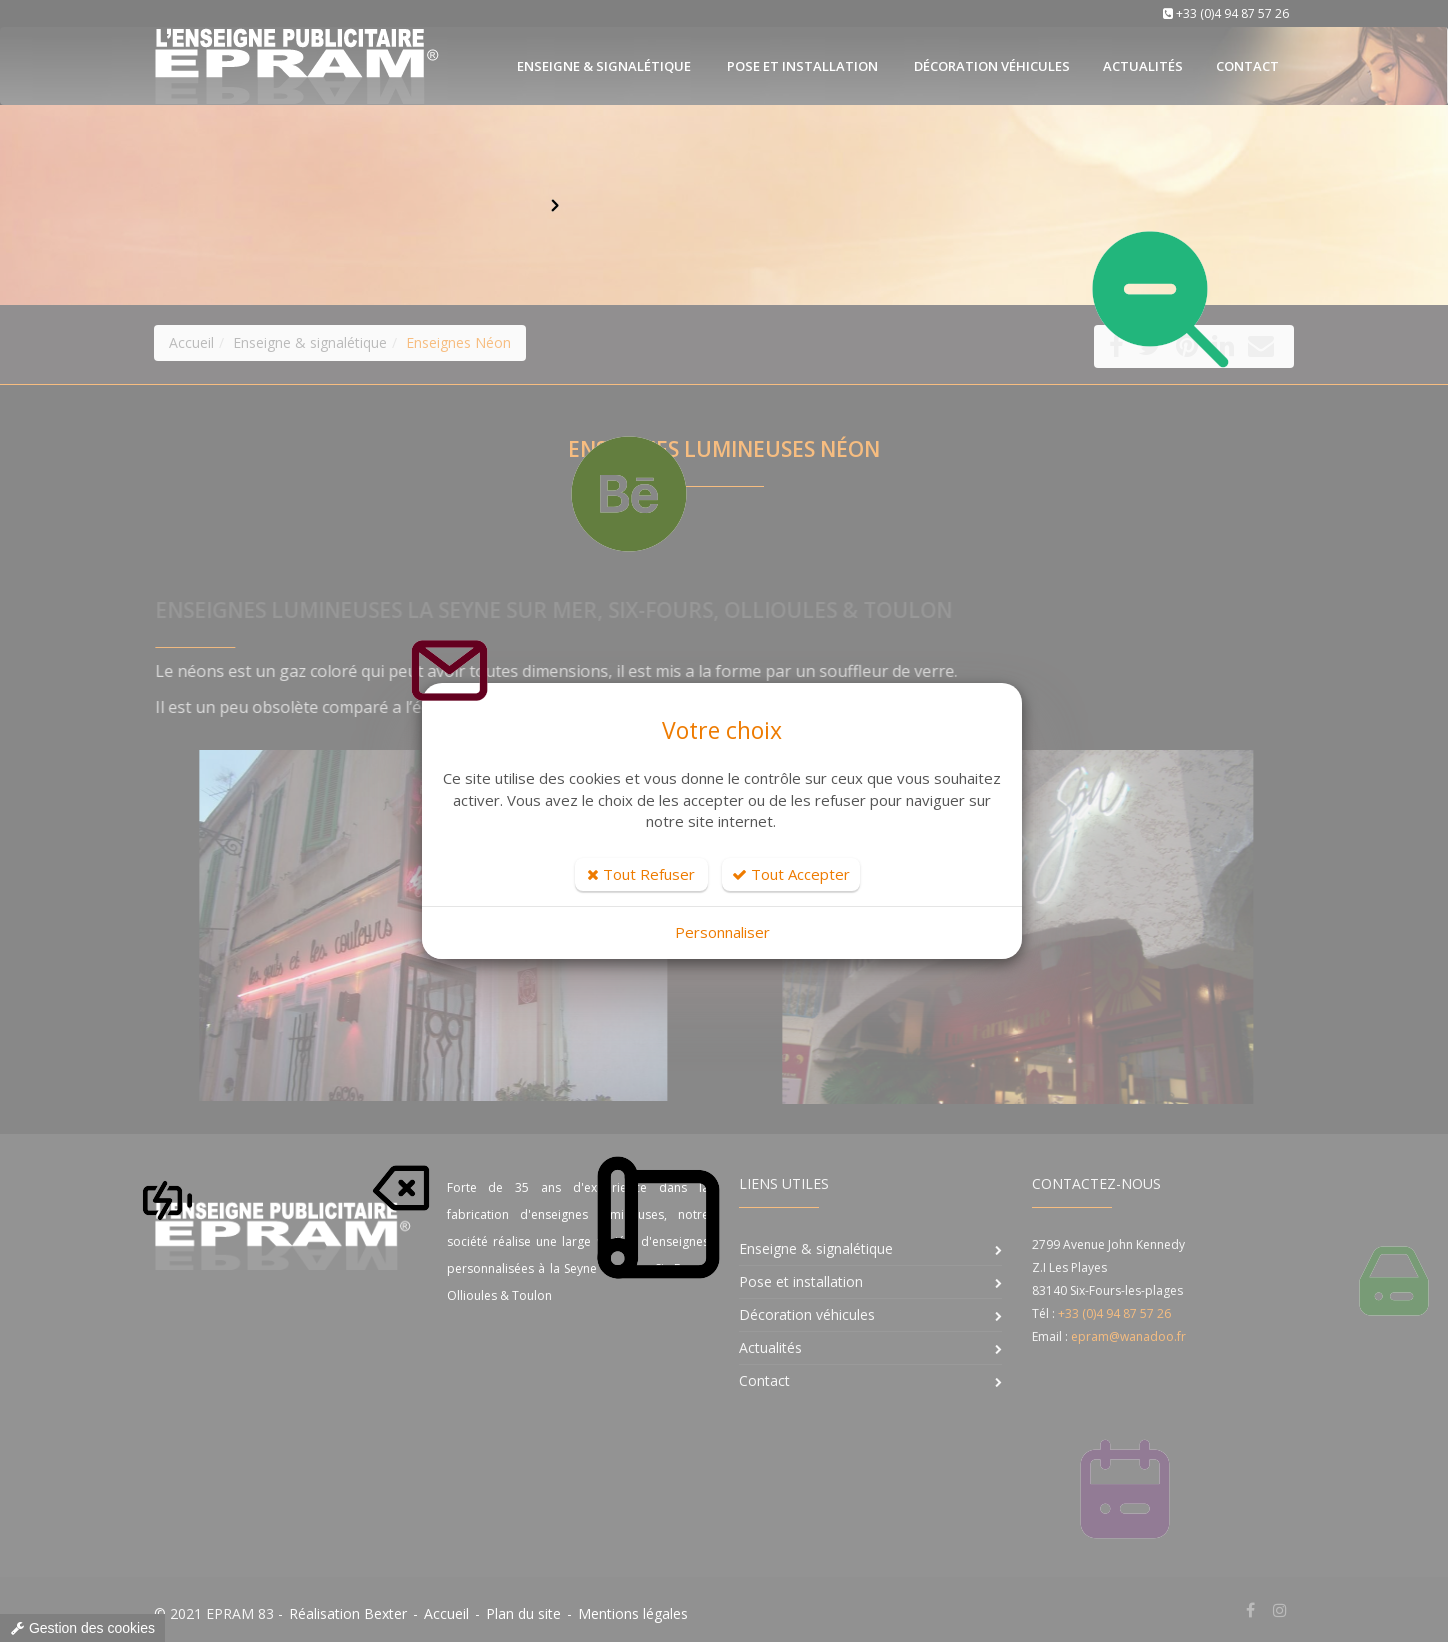  Describe the element at coordinates (401, 1188) in the screenshot. I see `delete the previous character` at that location.